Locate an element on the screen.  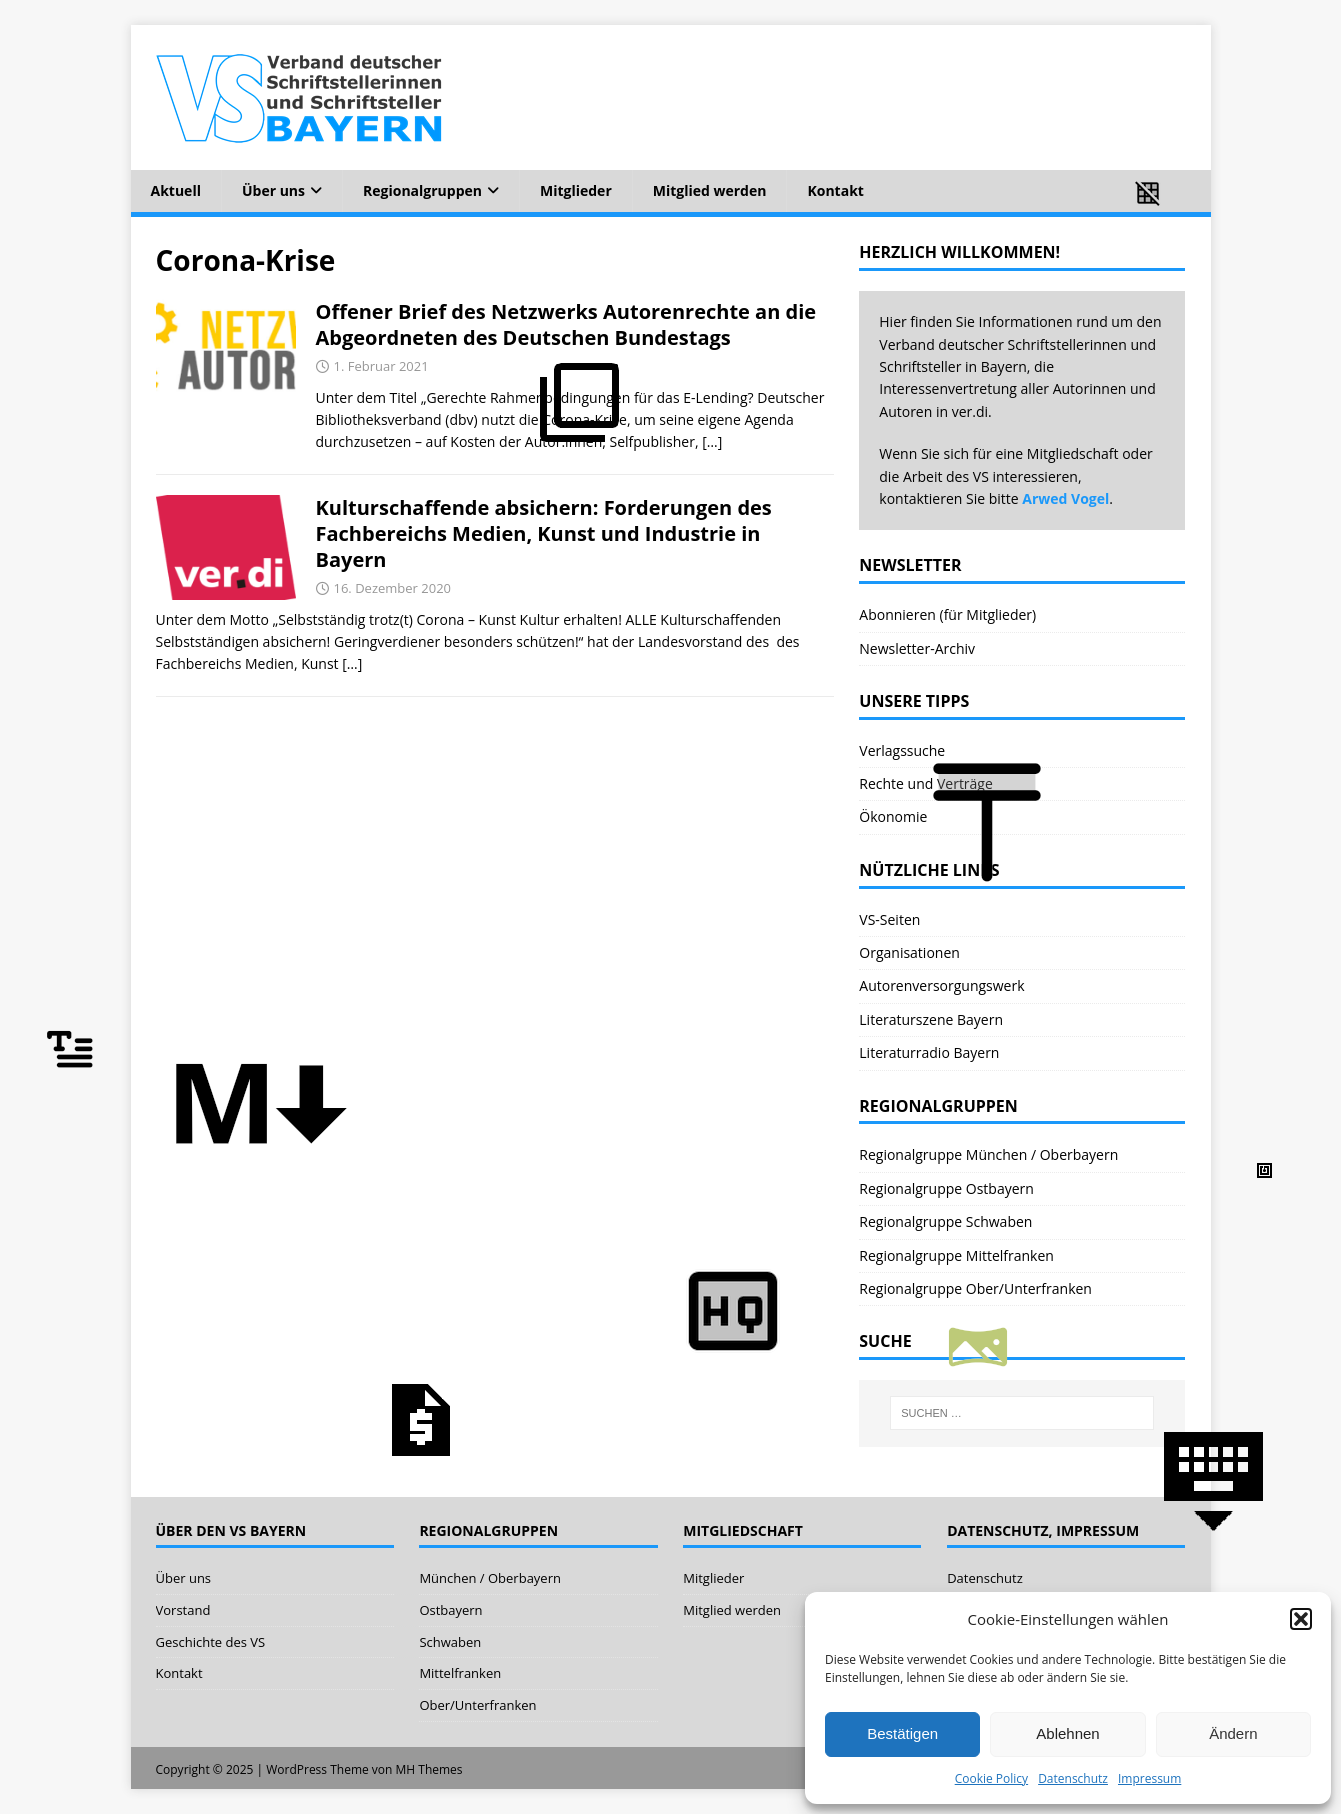
request a price quote or estimate is located at coordinates (421, 1420).